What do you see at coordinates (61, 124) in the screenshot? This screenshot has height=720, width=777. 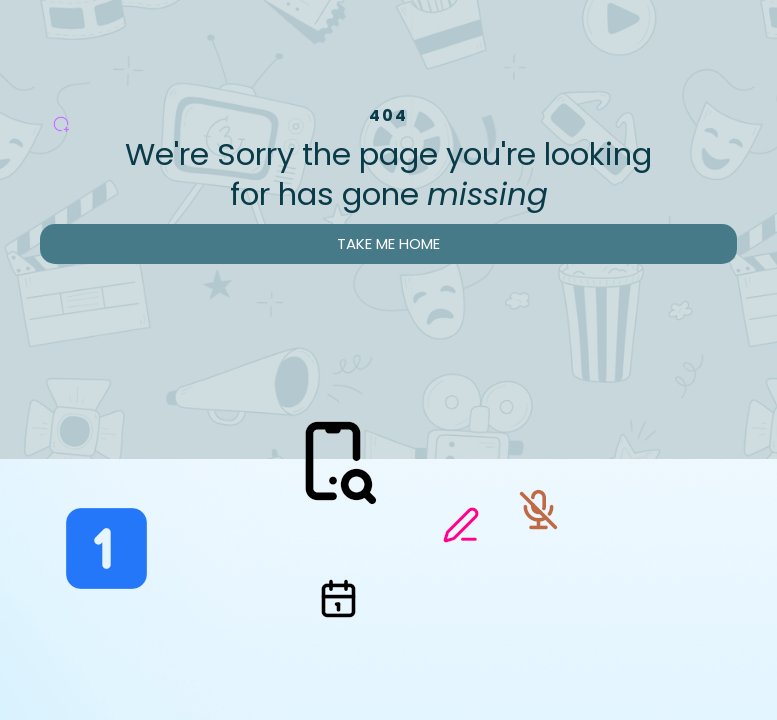 I see `add a new item or entry` at bounding box center [61, 124].